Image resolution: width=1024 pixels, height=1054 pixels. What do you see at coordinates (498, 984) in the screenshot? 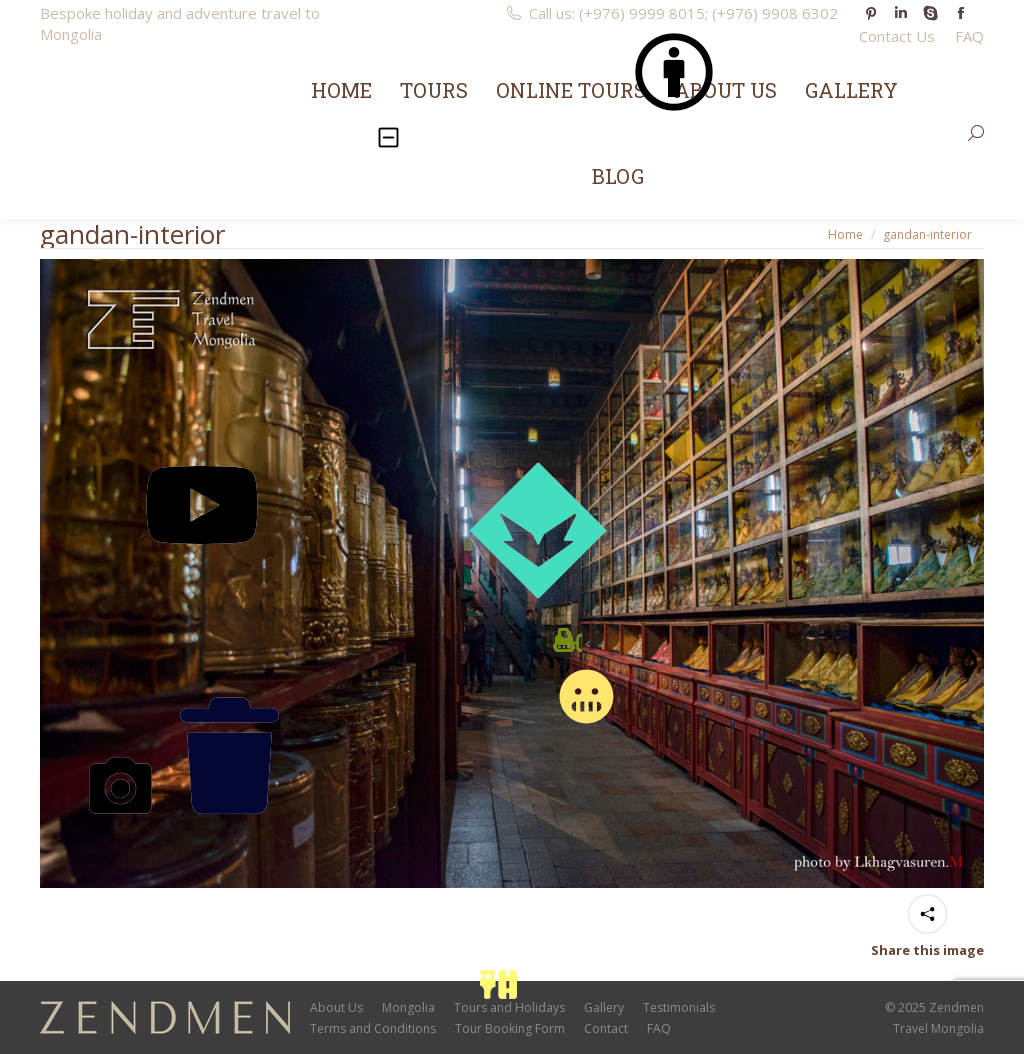
I see `view bridge or overpass routes` at bounding box center [498, 984].